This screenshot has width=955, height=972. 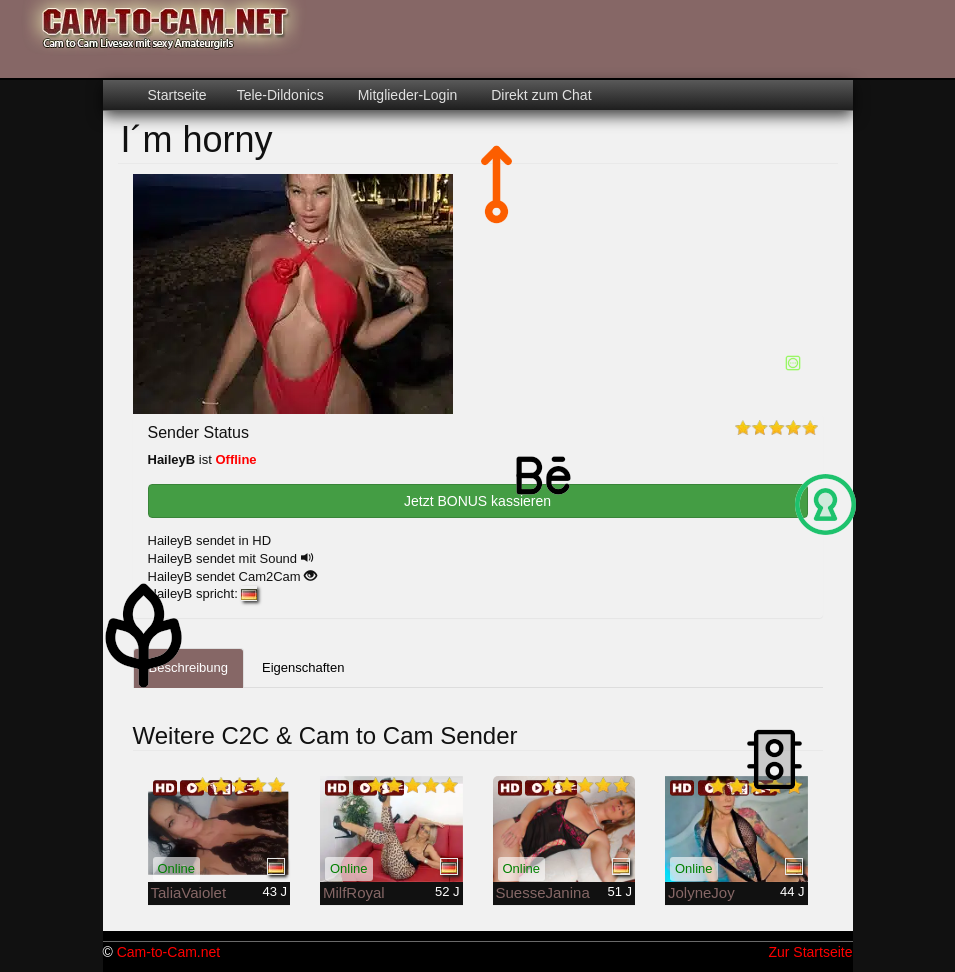 I want to click on scroll to top of page, so click(x=496, y=184).